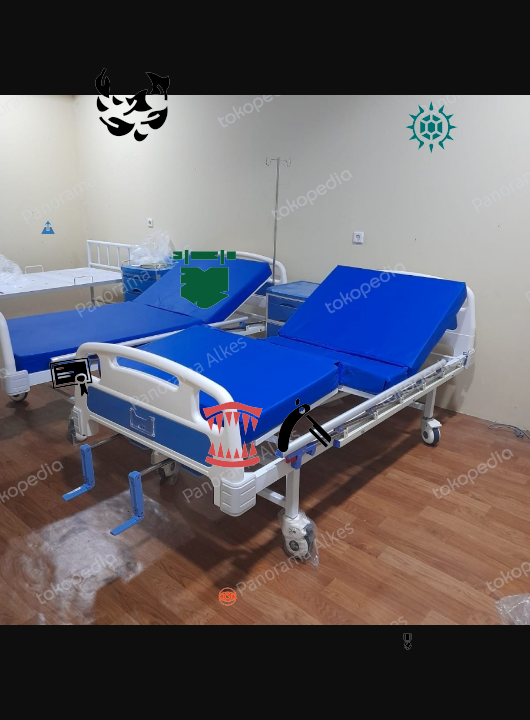  I want to click on play a card from your hand, so click(48, 227).